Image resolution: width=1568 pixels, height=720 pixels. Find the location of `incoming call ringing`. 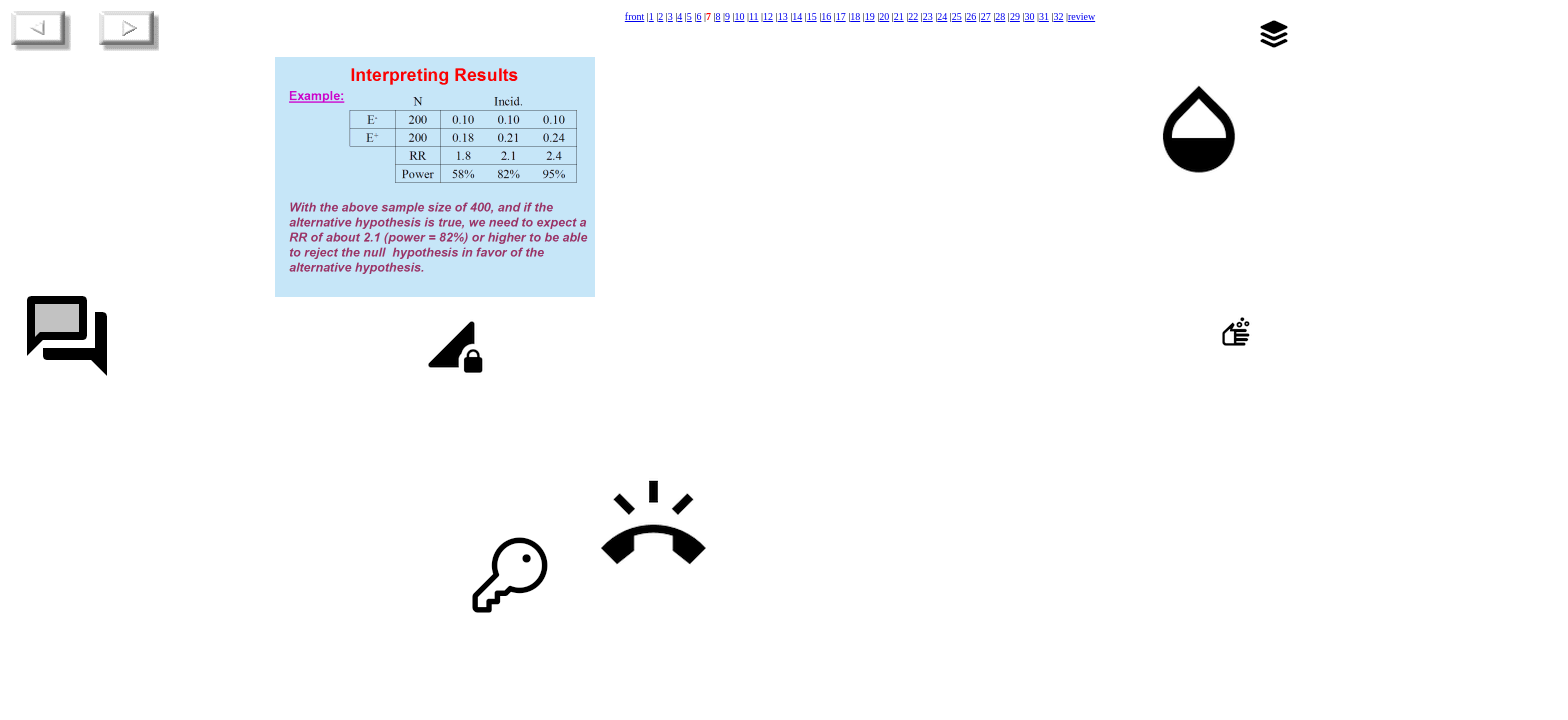

incoming call ringing is located at coordinates (653, 524).